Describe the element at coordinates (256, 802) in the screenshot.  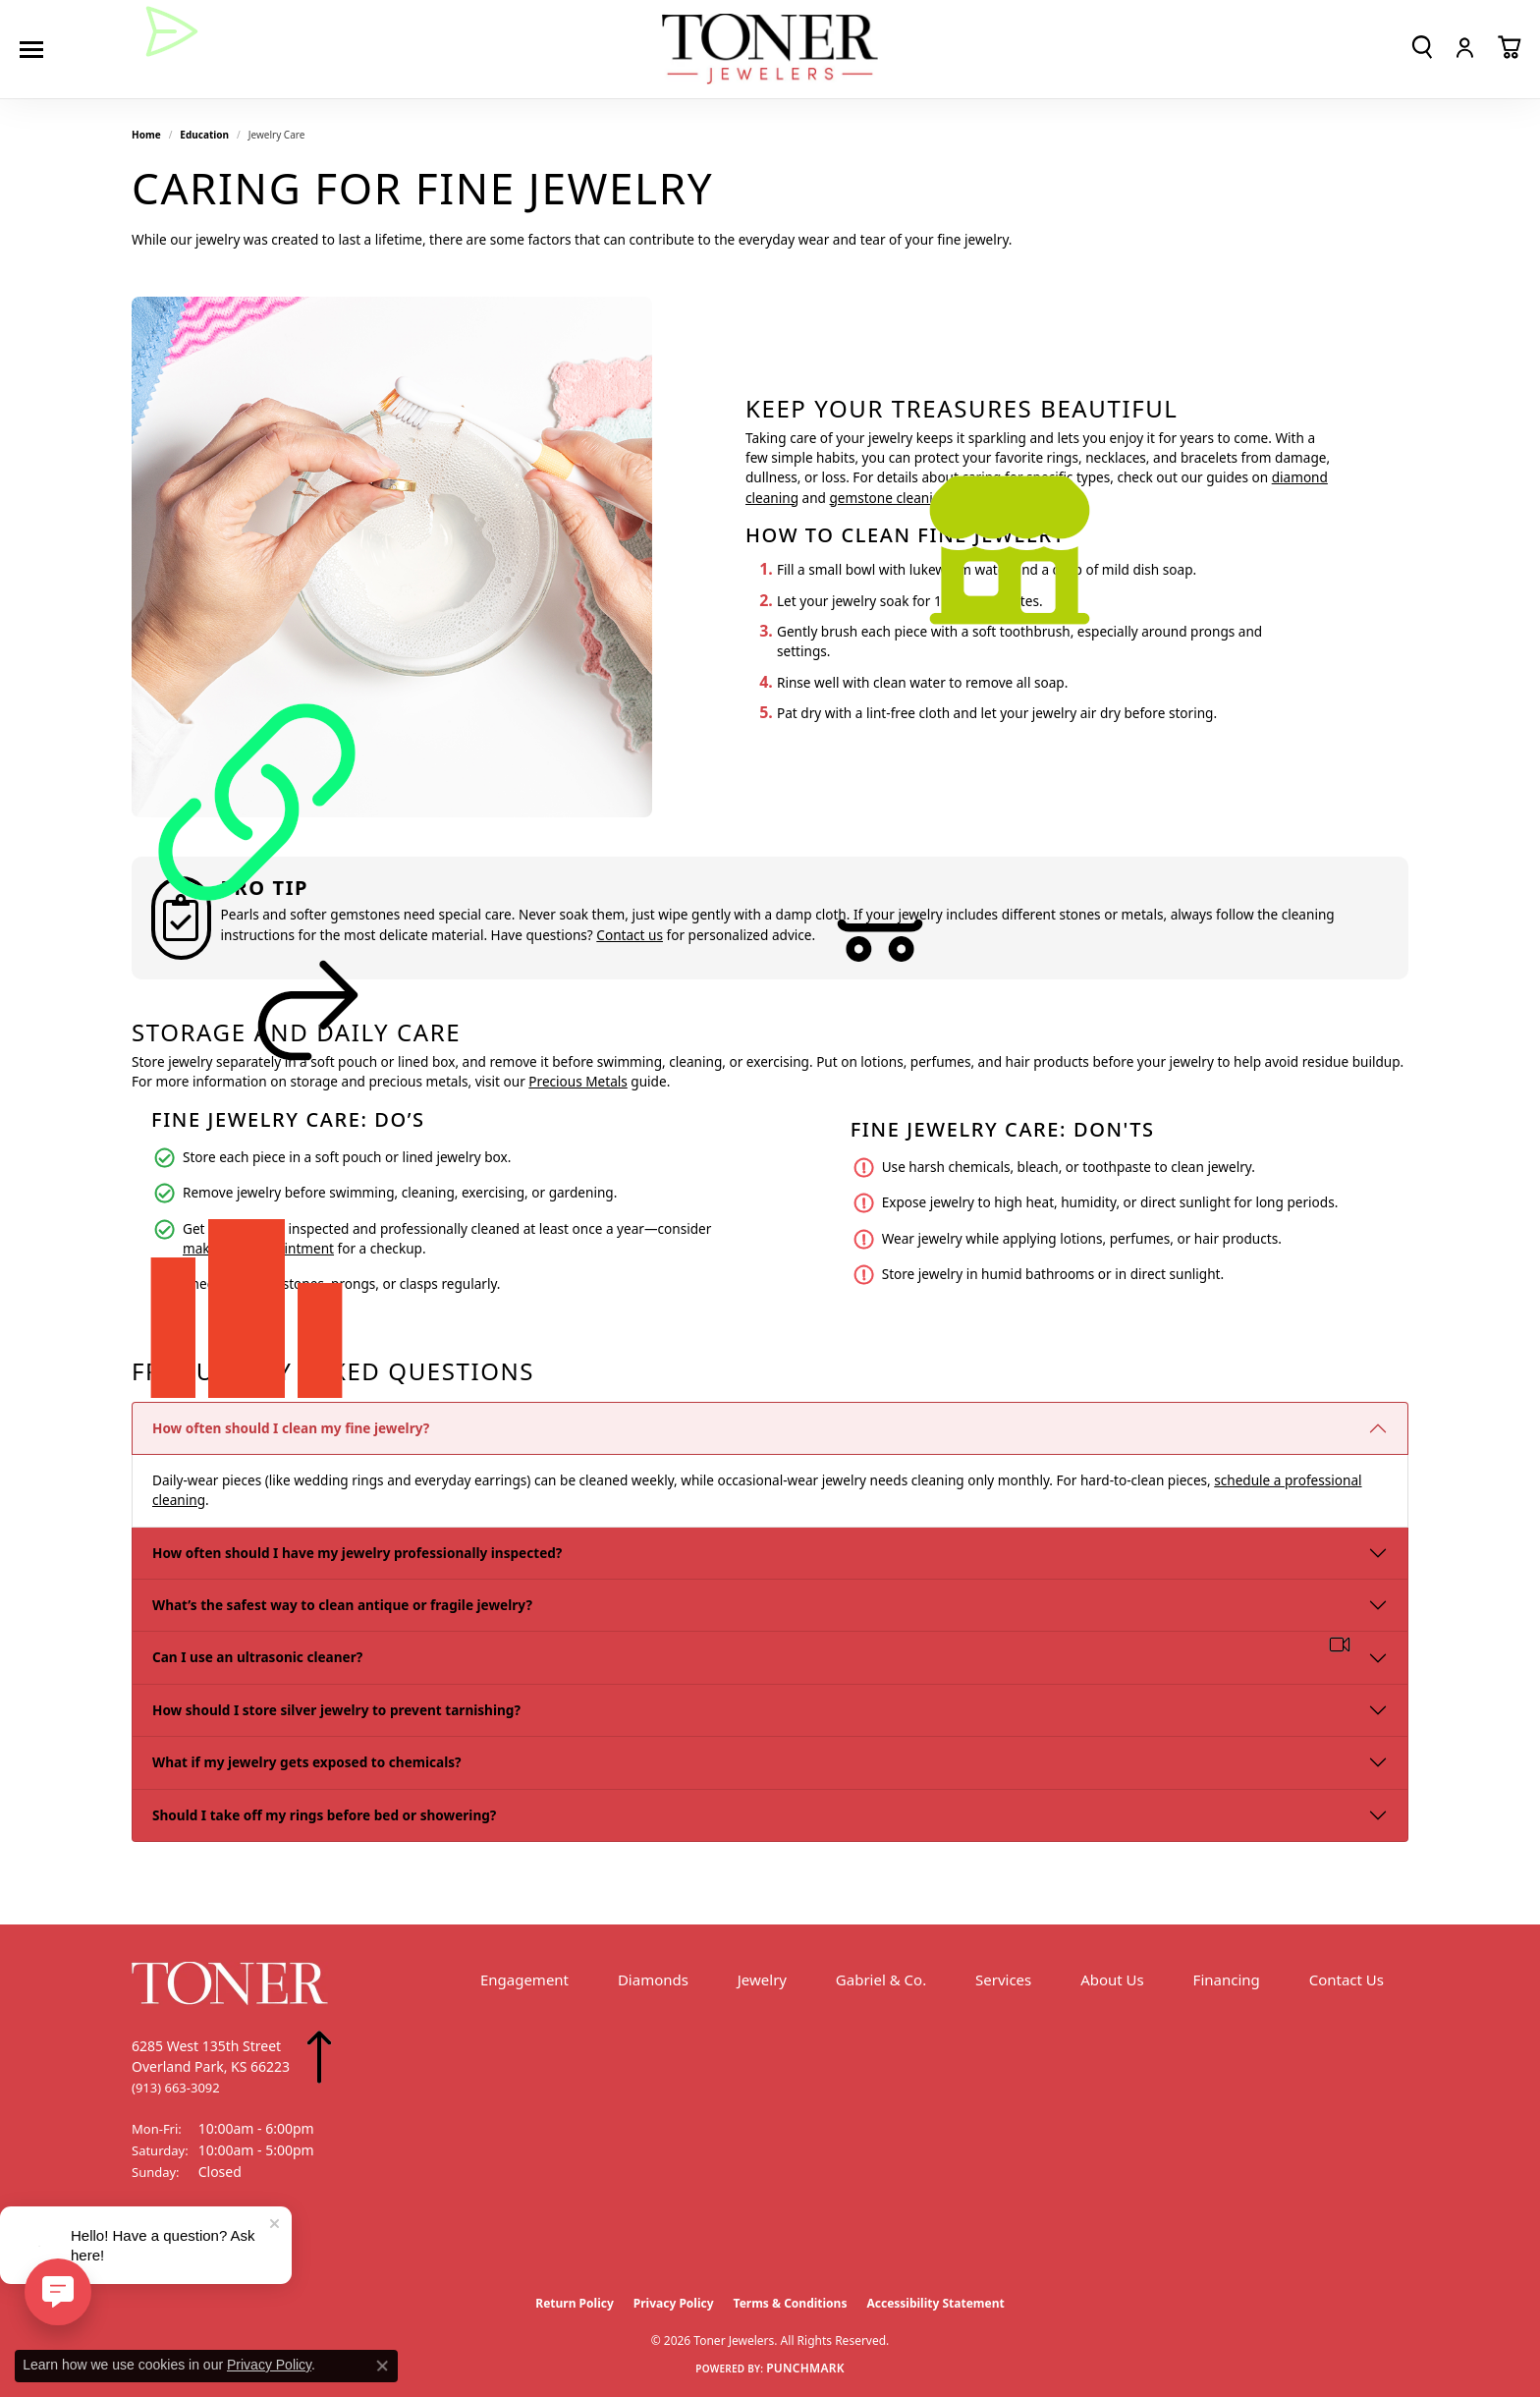
I see `copy or share a link` at that location.